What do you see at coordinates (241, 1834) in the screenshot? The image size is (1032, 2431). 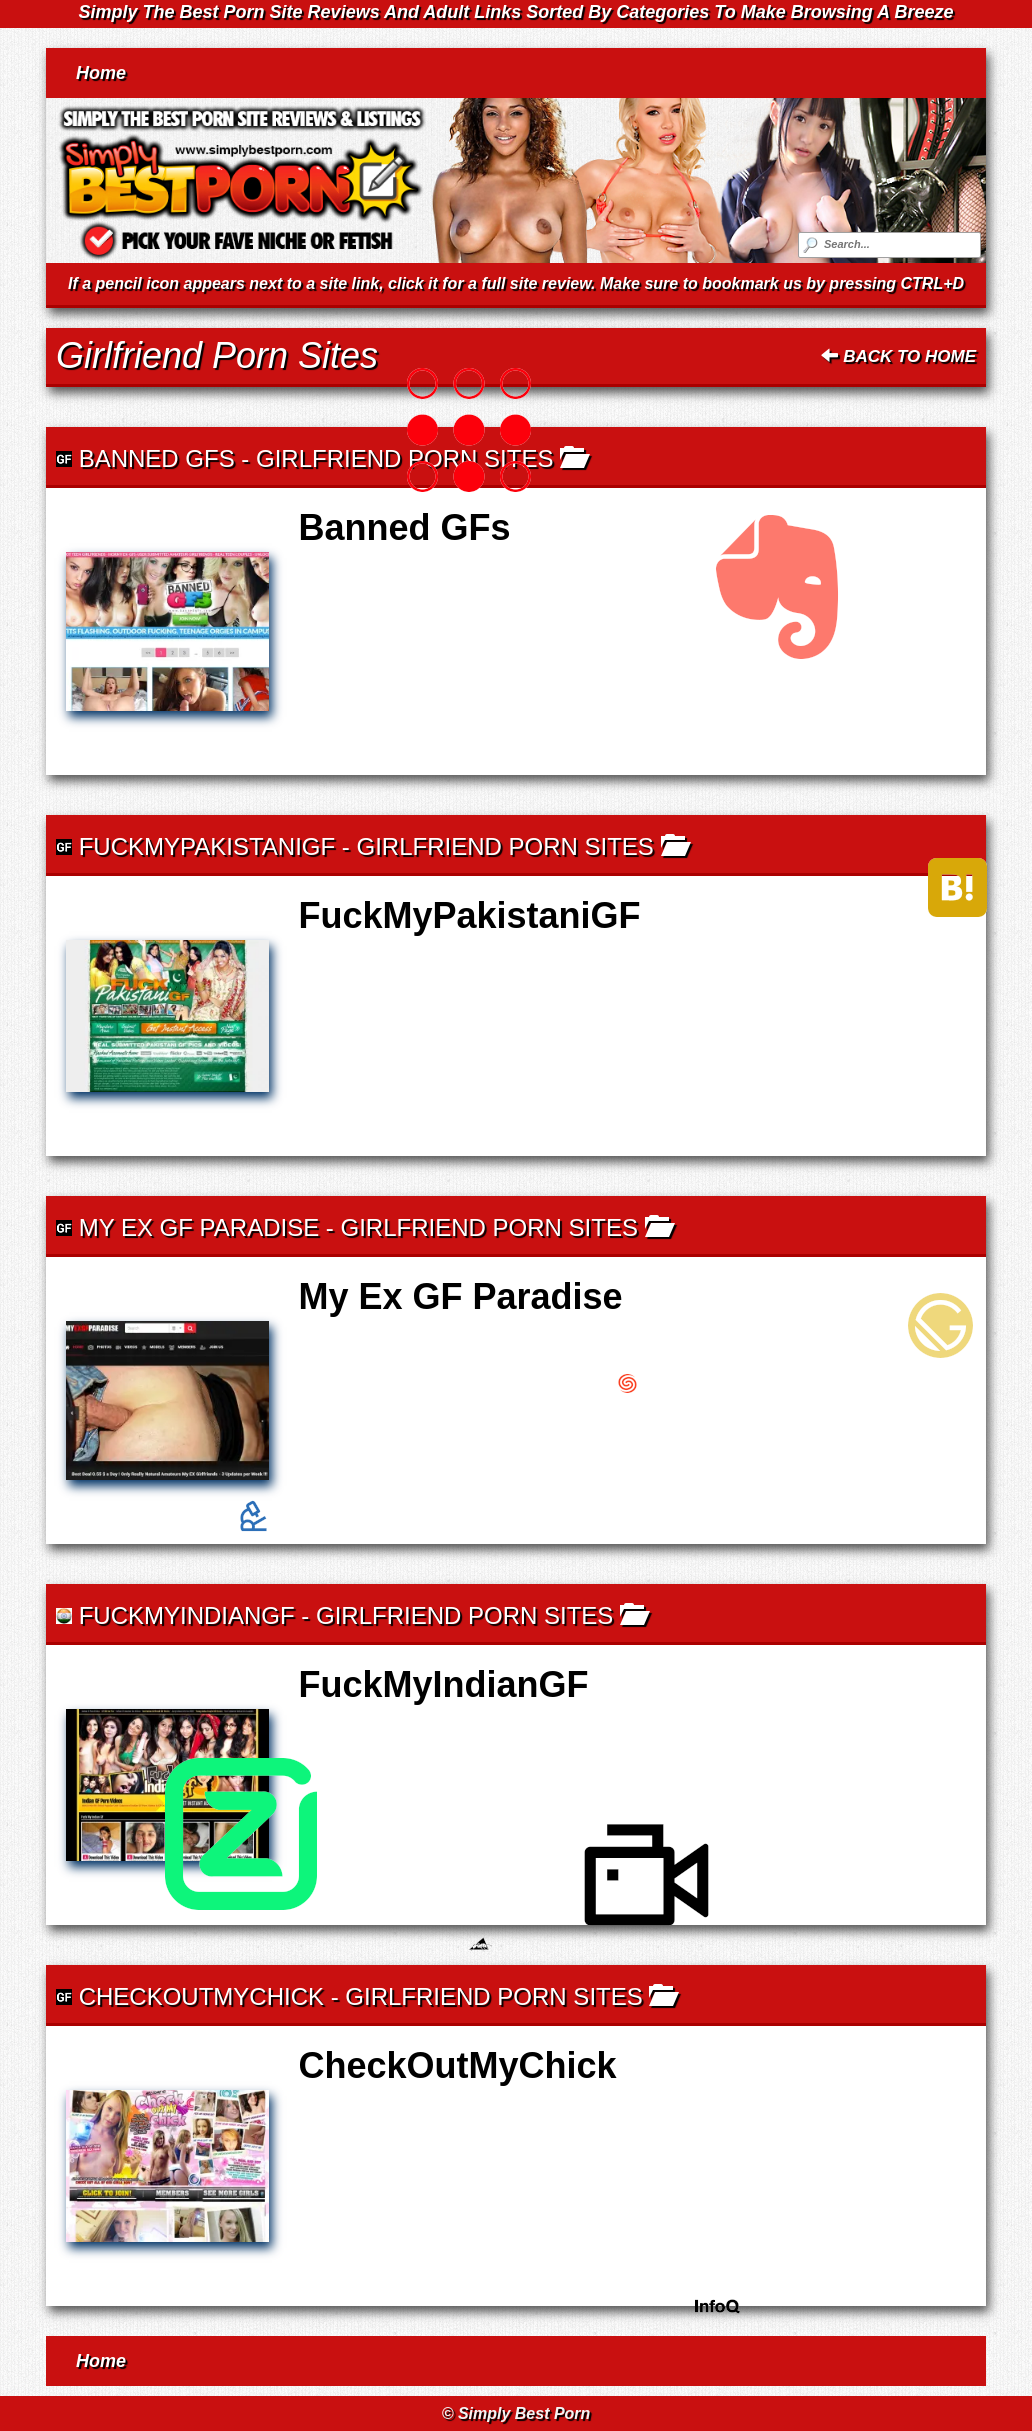 I see `open the ziggo app` at bounding box center [241, 1834].